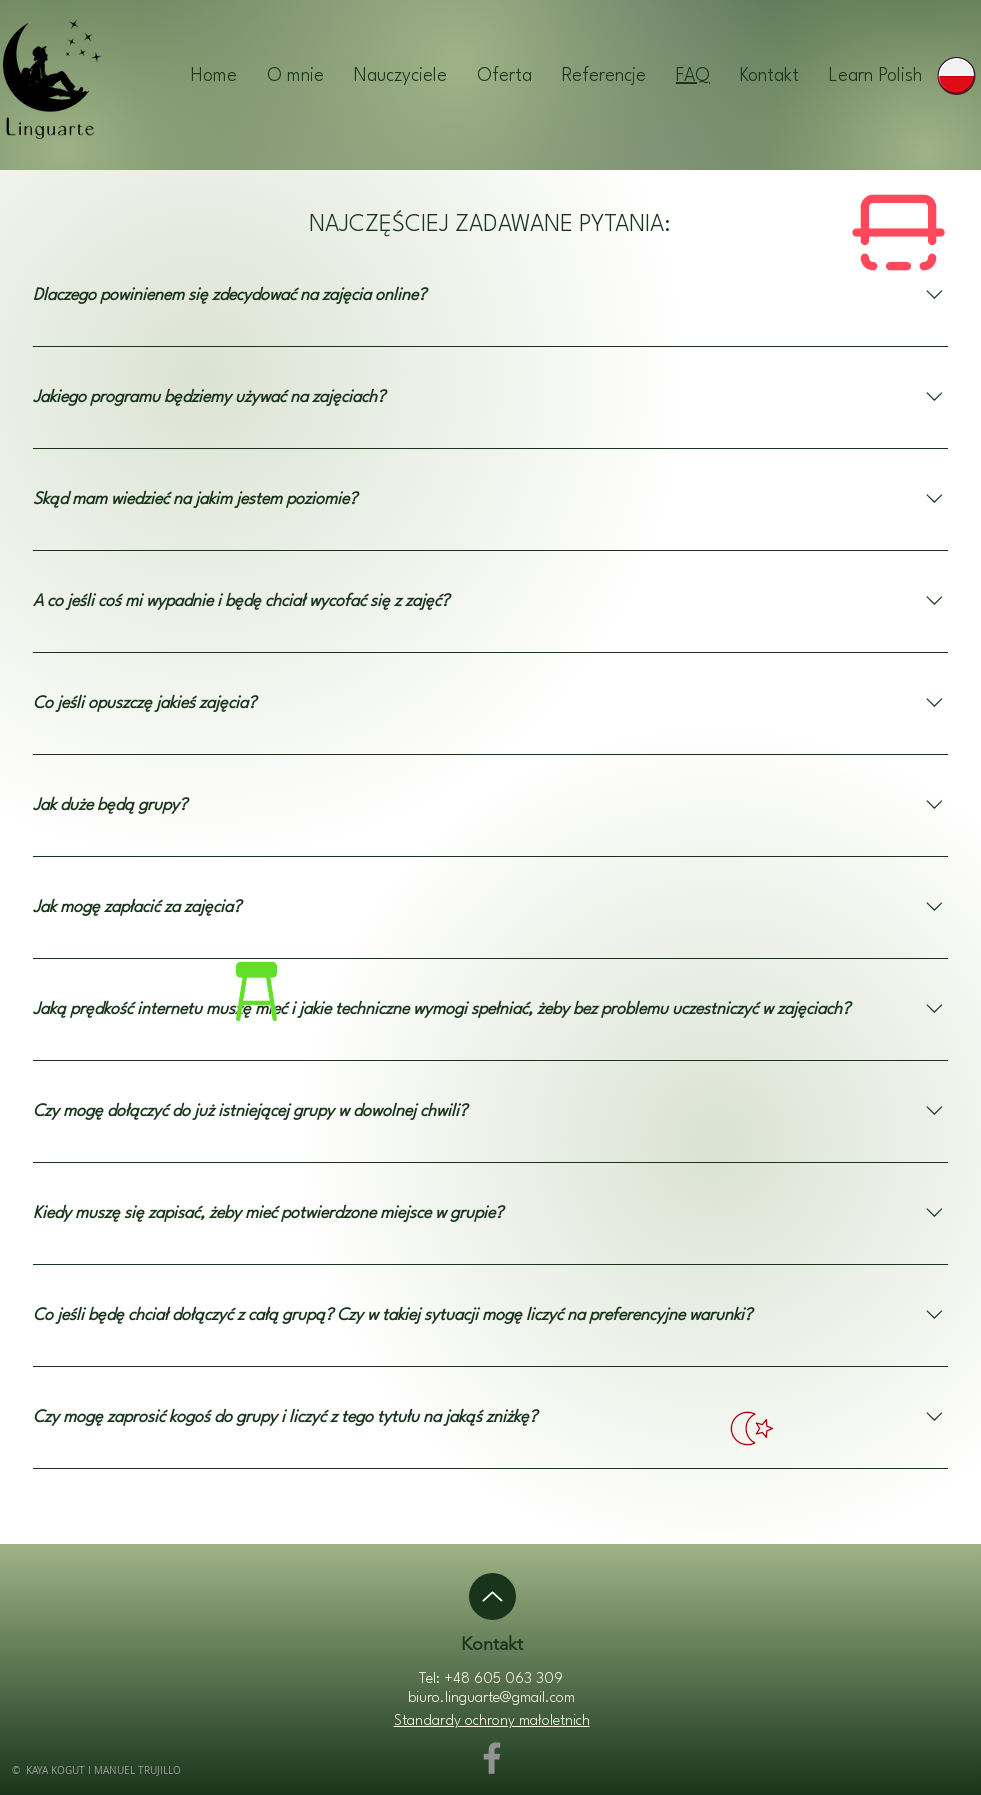 This screenshot has width=981, height=1795. What do you see at coordinates (750, 1428) in the screenshot?
I see `indicates islamic religious content or settings` at bounding box center [750, 1428].